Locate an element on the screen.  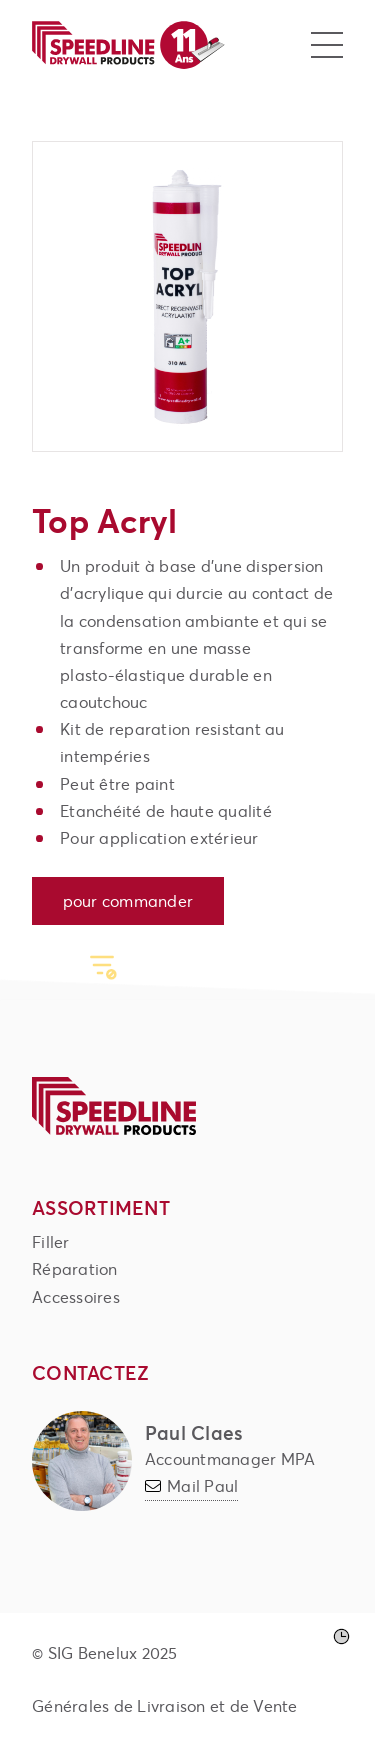
view current time is located at coordinates (341, 1636).